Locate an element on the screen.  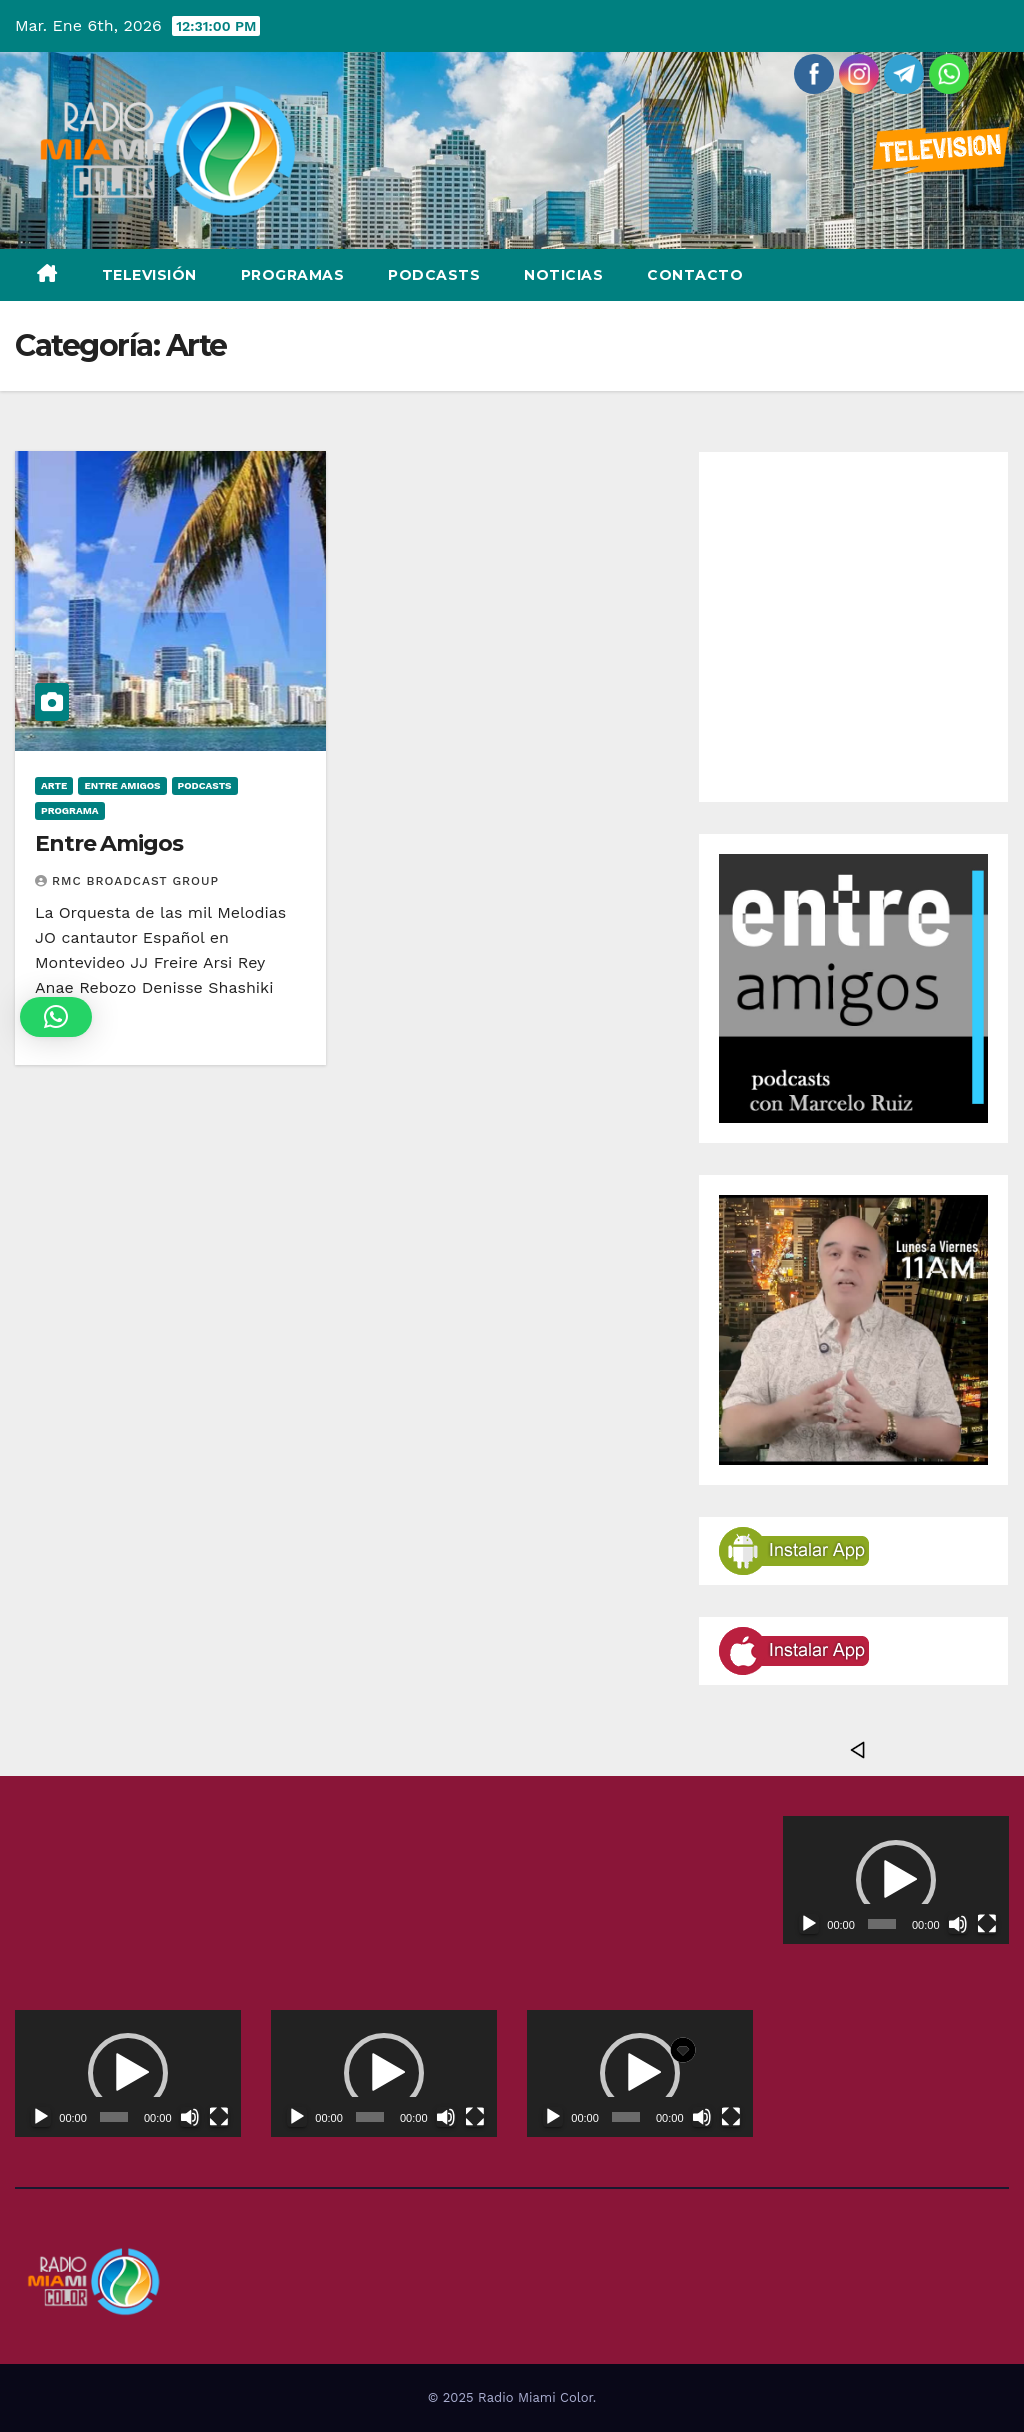
play media in reverse is located at coordinates (859, 1750).